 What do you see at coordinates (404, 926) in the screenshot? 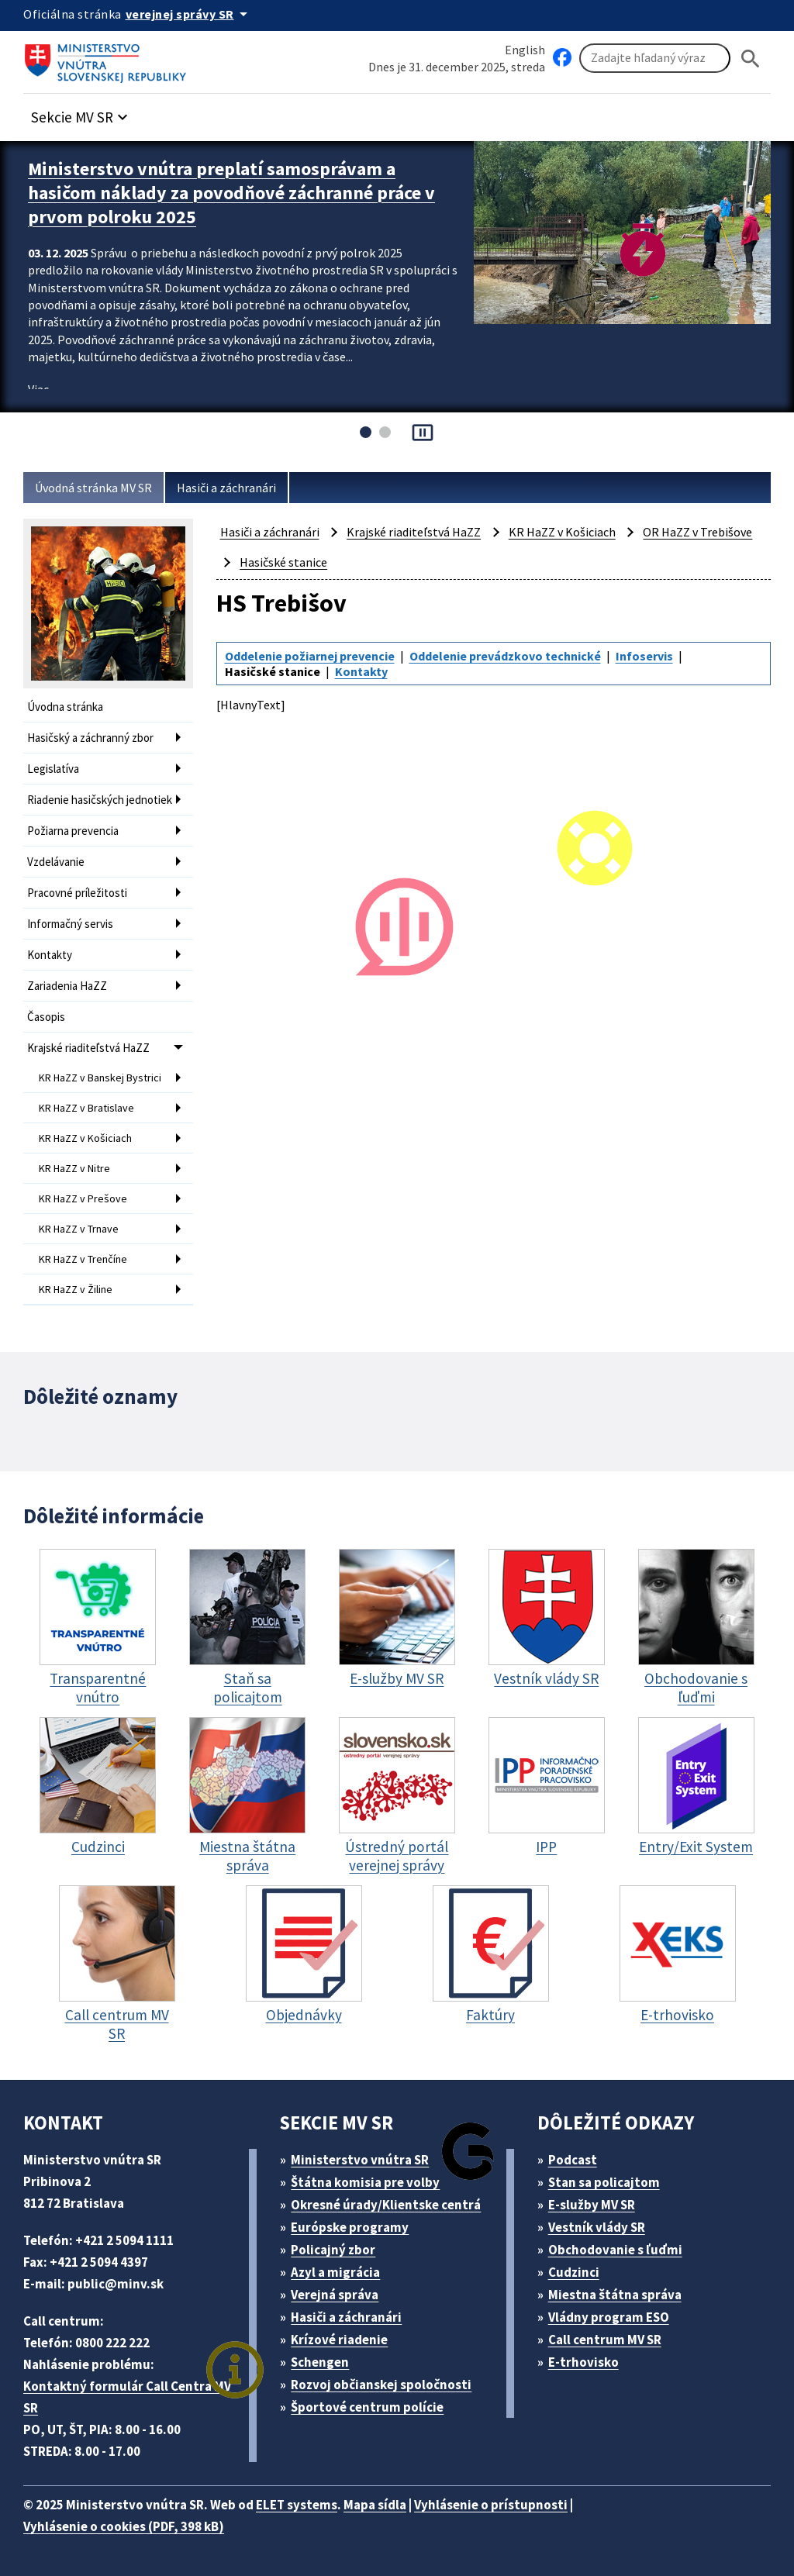
I see `start a voice message or audio chat` at bounding box center [404, 926].